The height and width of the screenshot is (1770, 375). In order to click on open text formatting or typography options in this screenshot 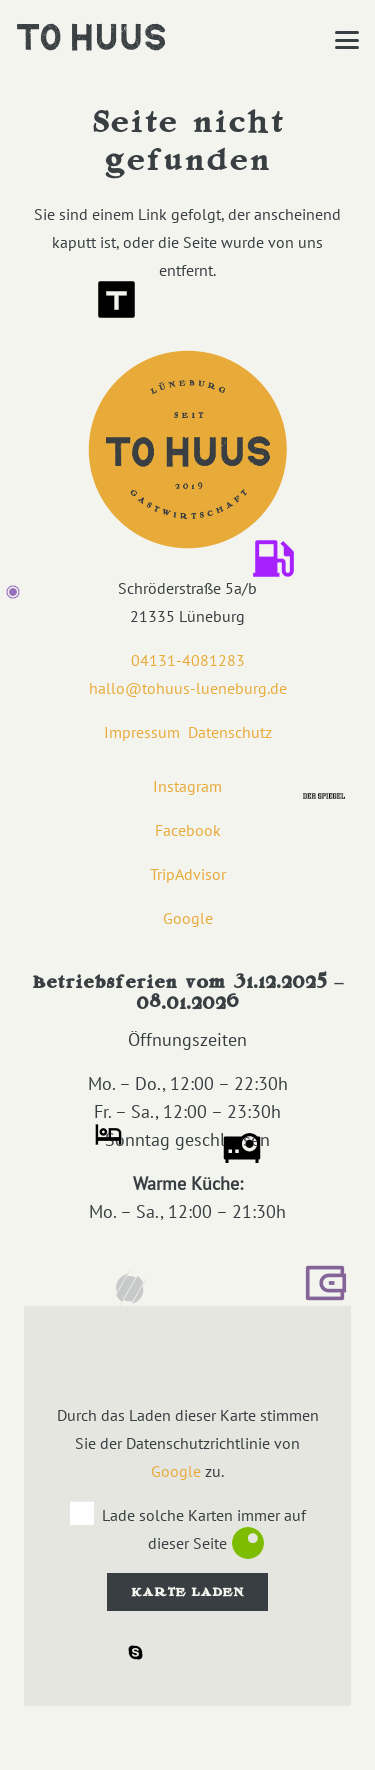, I will do `click(116, 299)`.